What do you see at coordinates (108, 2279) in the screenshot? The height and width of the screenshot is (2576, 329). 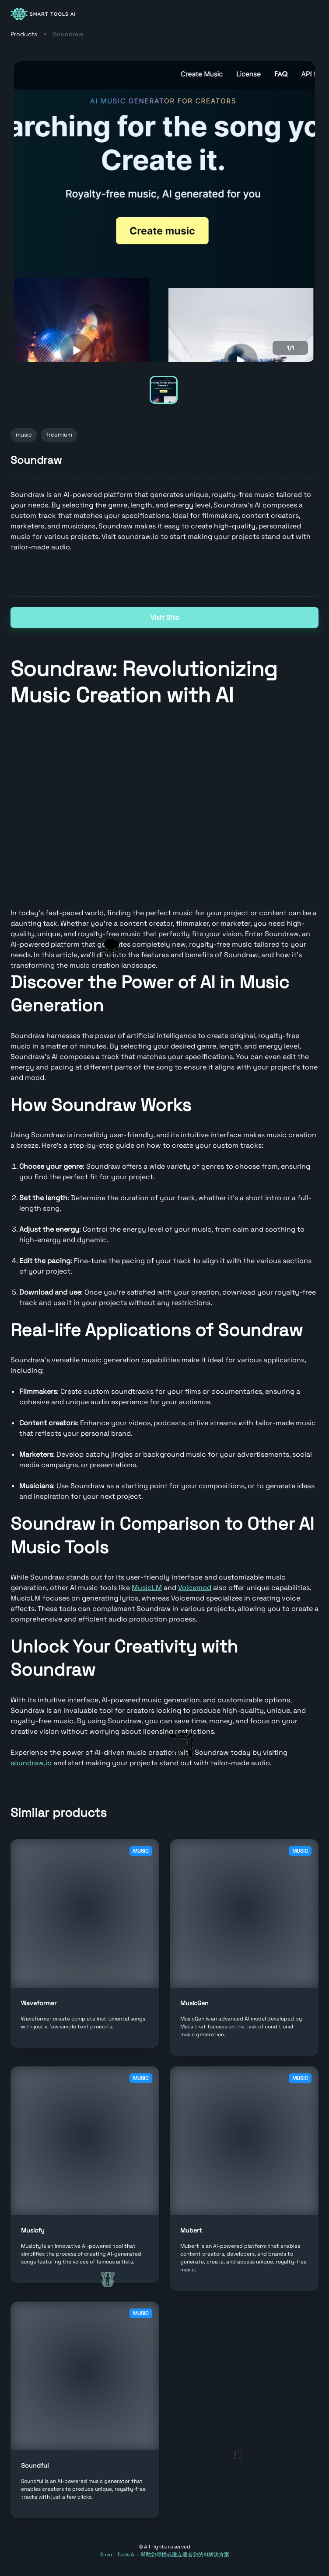 I see `indicates a special power-up or ability is active` at bounding box center [108, 2279].